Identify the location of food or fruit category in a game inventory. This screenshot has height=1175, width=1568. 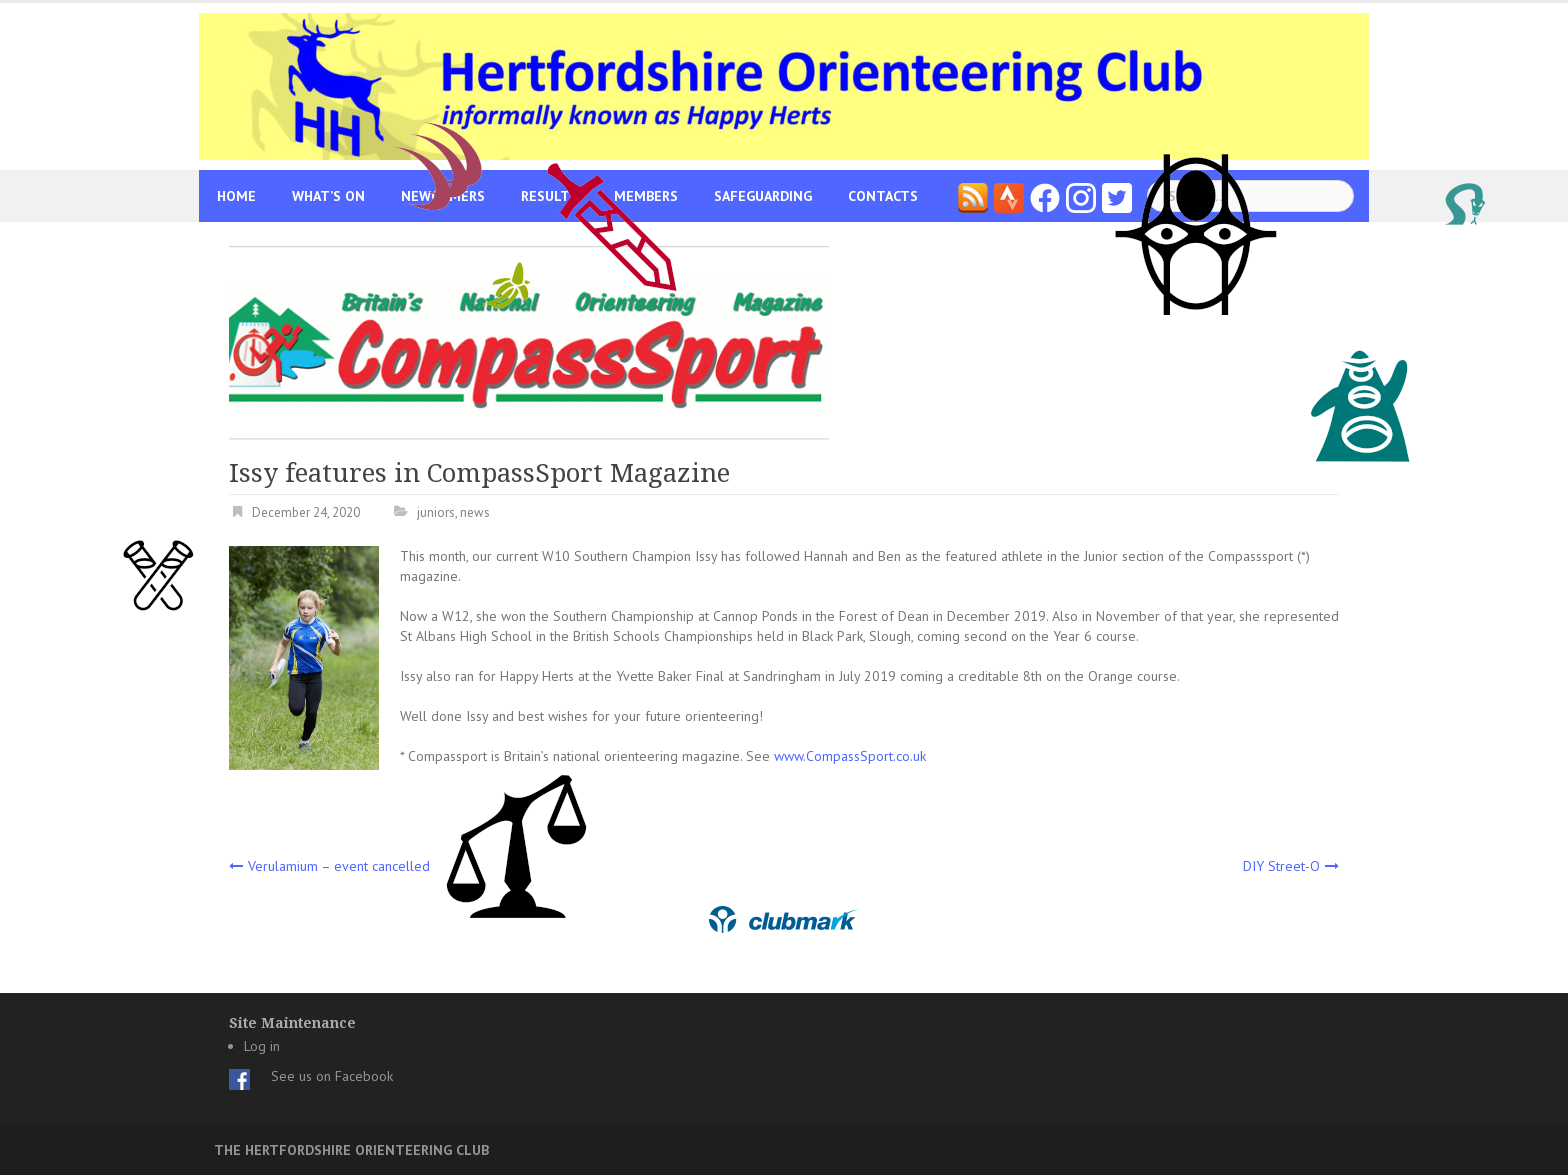
(506, 285).